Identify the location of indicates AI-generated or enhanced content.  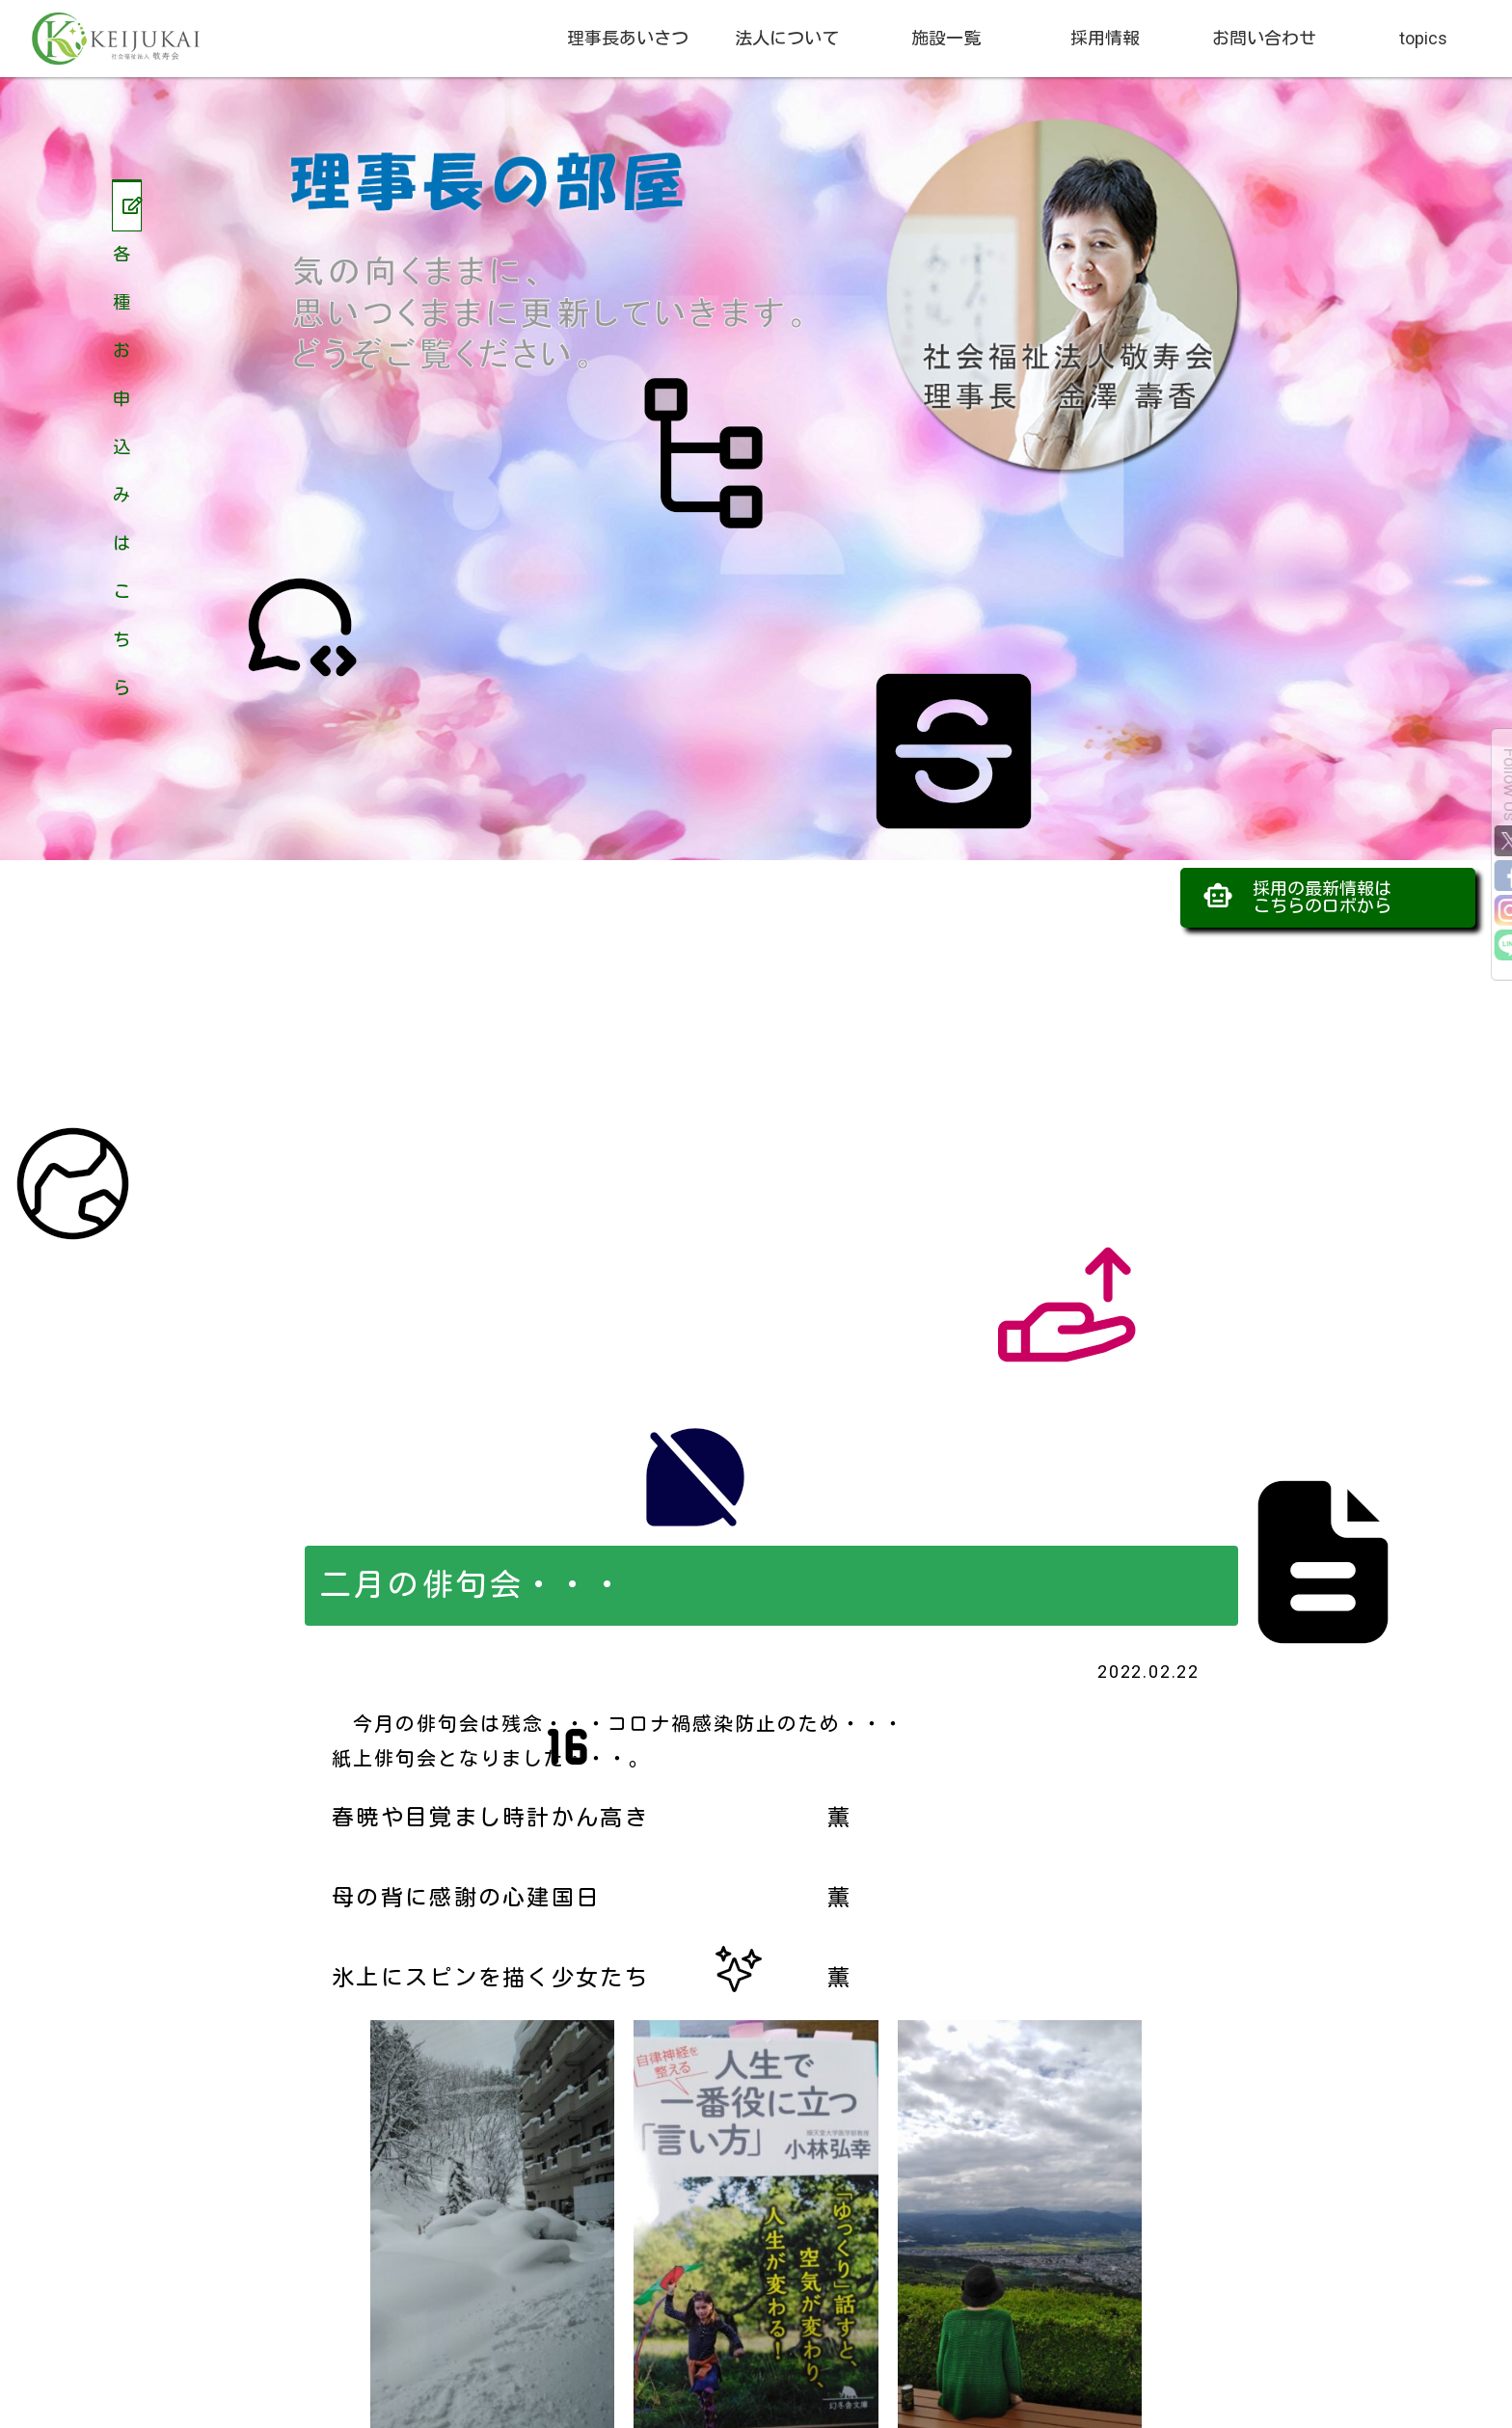
(739, 1969).